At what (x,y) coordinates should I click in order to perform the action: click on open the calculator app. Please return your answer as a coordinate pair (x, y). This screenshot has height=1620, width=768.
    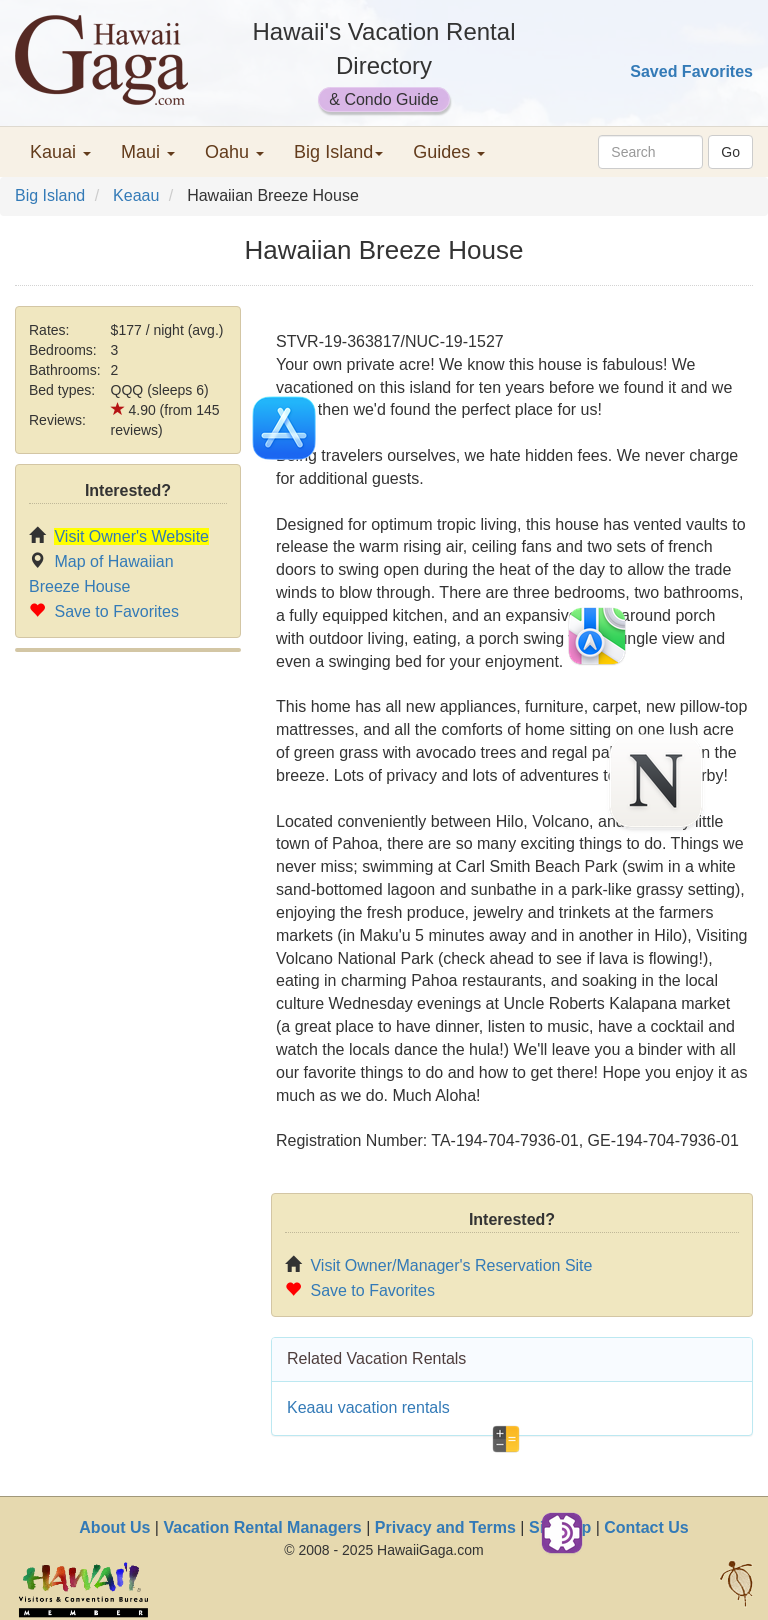
    Looking at the image, I should click on (506, 1439).